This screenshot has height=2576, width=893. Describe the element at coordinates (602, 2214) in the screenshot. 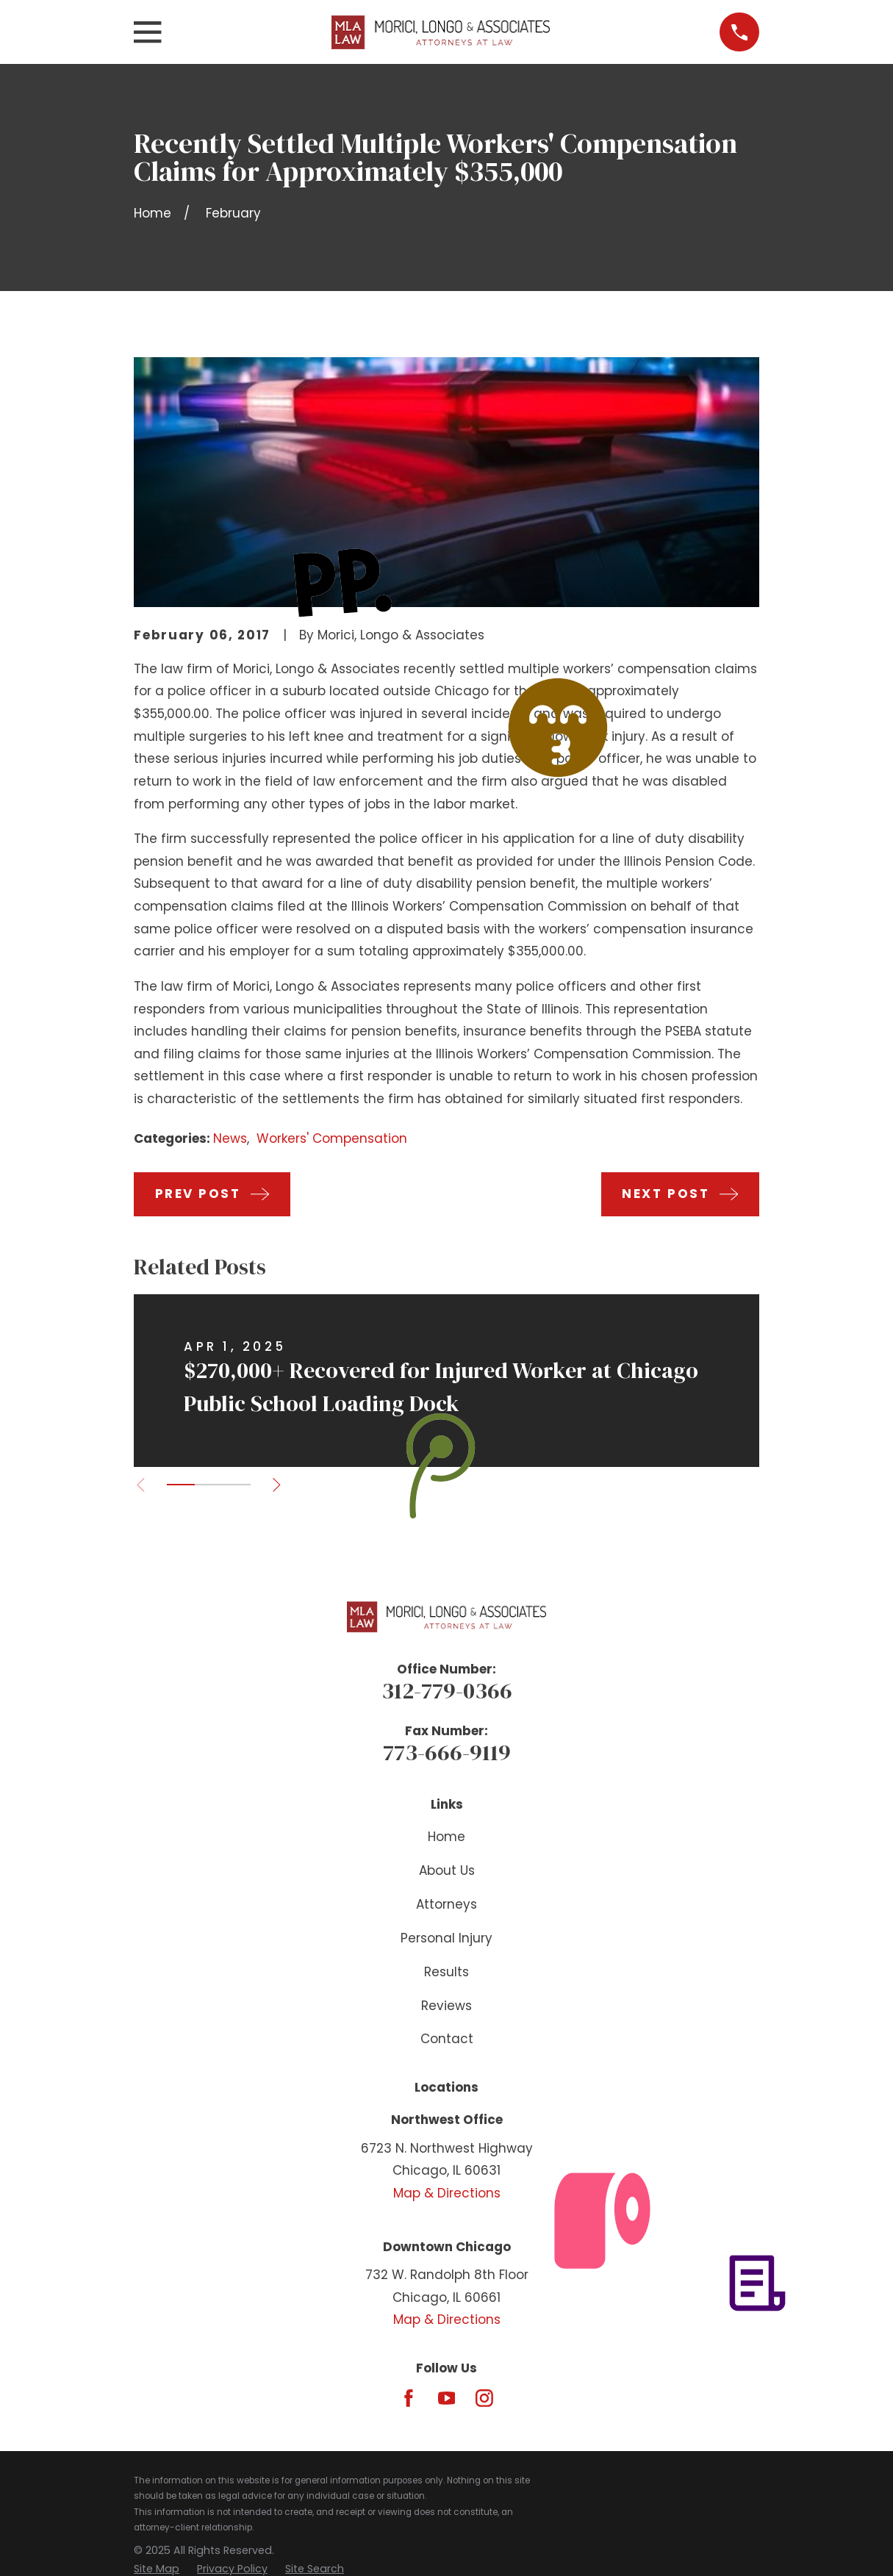

I see `toilet paper or bathroom supplies indicator` at that location.